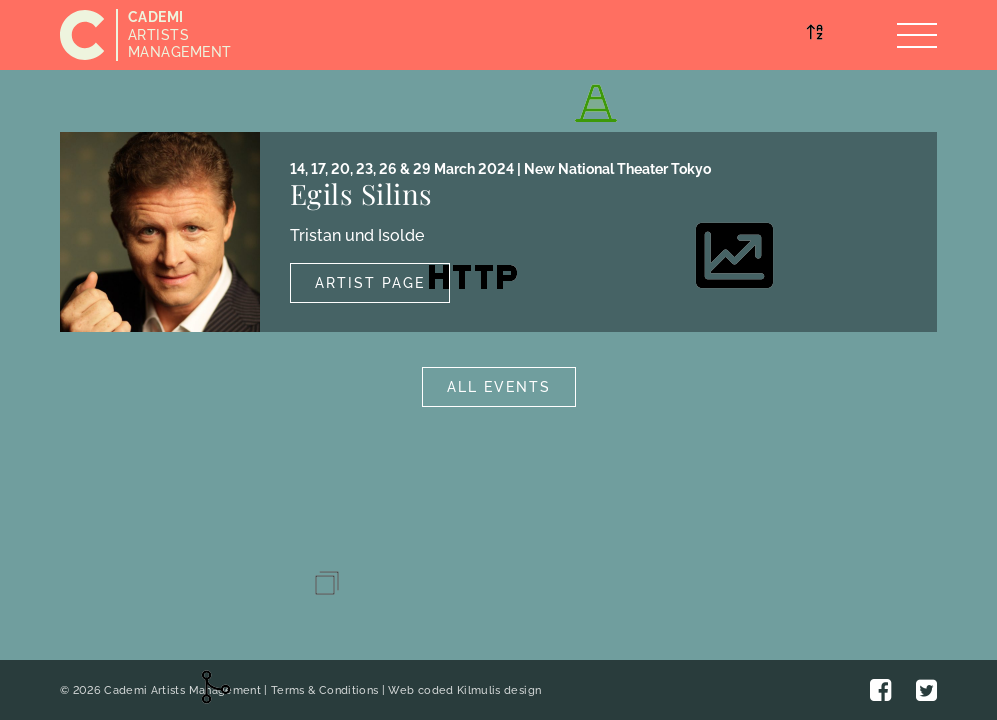  Describe the element at coordinates (734, 255) in the screenshot. I see `view analytics or performance metrics` at that location.